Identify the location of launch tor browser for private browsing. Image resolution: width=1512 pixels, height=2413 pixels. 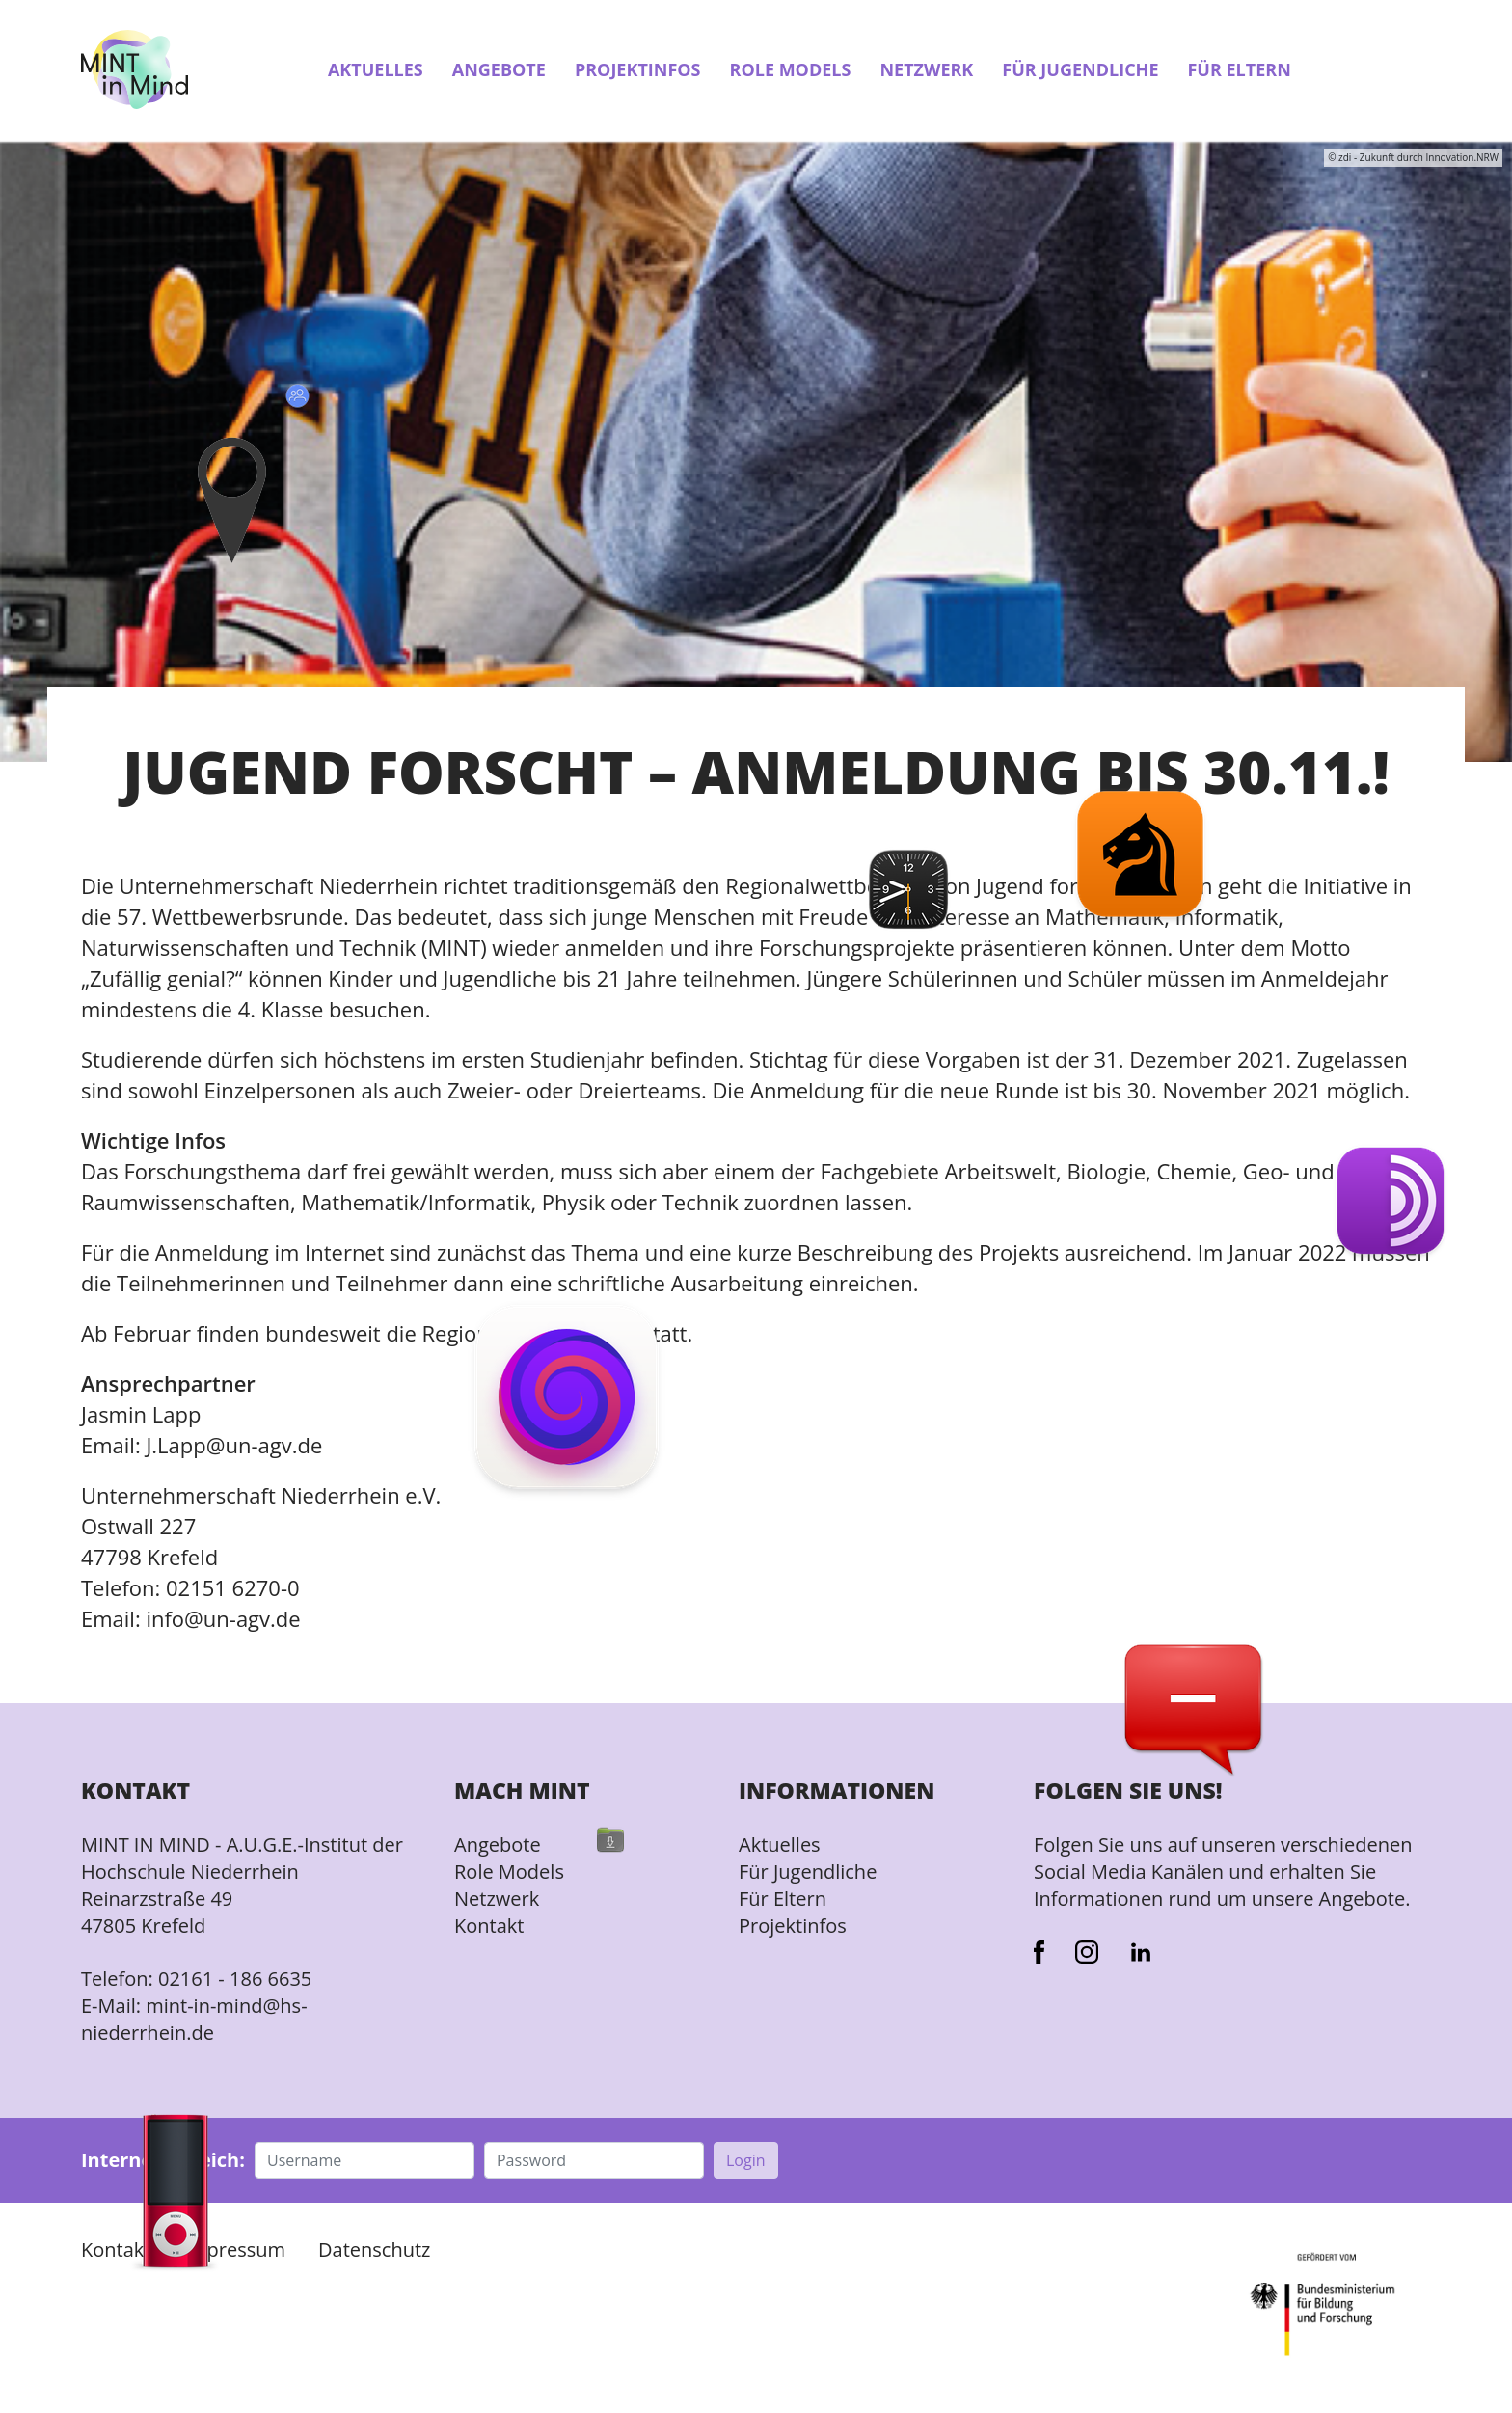
(1390, 1201).